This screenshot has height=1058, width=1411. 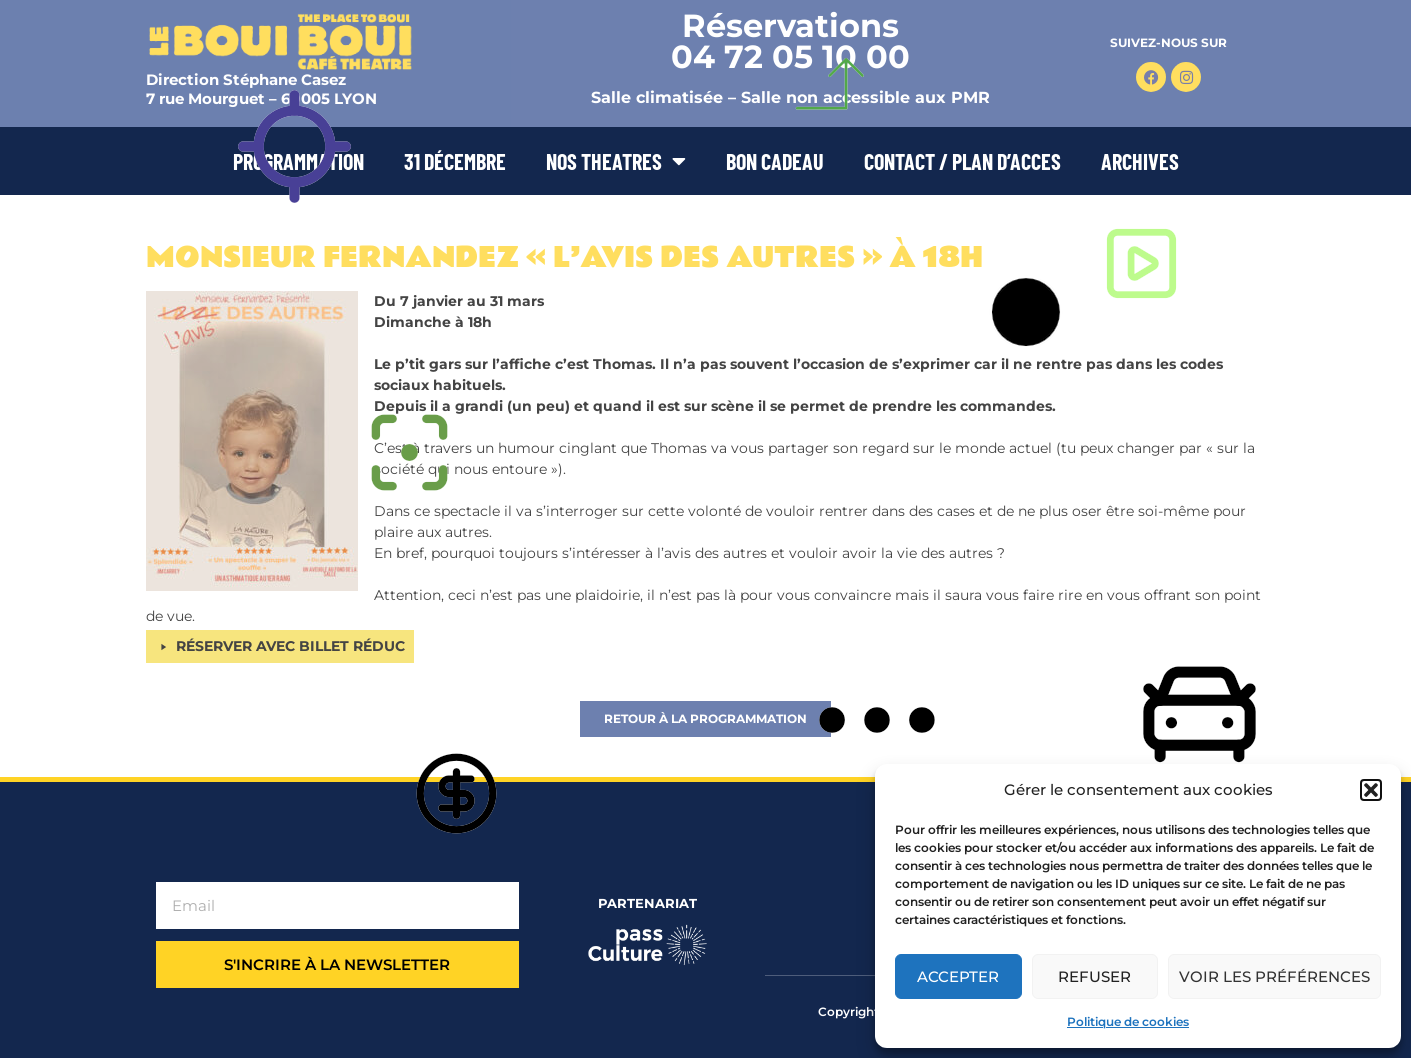 What do you see at coordinates (409, 452) in the screenshot?
I see `center focus on selected area` at bounding box center [409, 452].